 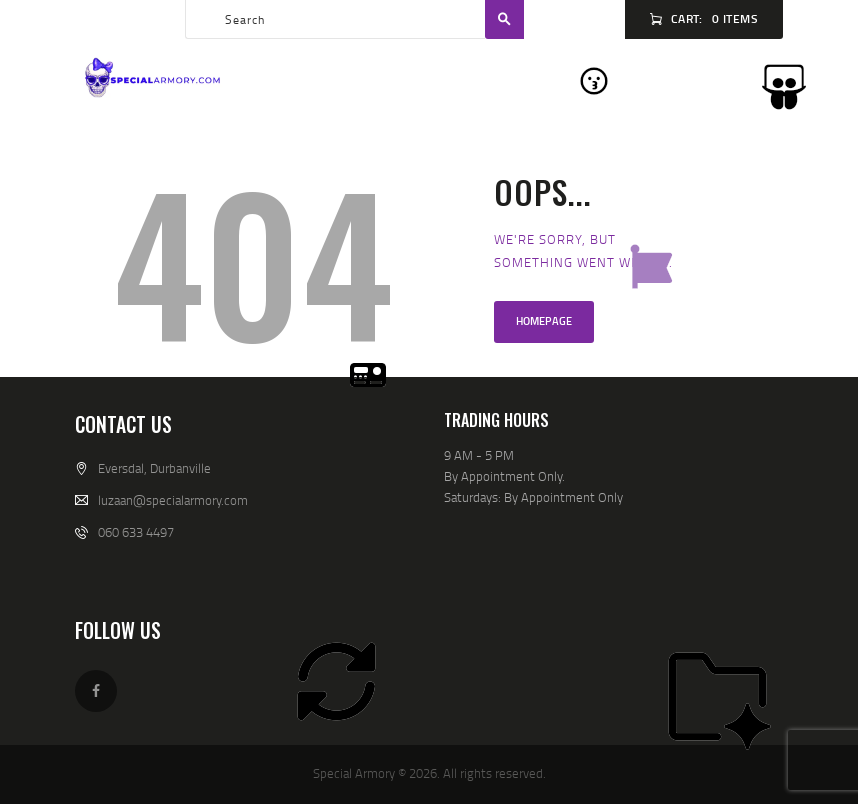 What do you see at coordinates (784, 87) in the screenshot?
I see `open slideshare` at bounding box center [784, 87].